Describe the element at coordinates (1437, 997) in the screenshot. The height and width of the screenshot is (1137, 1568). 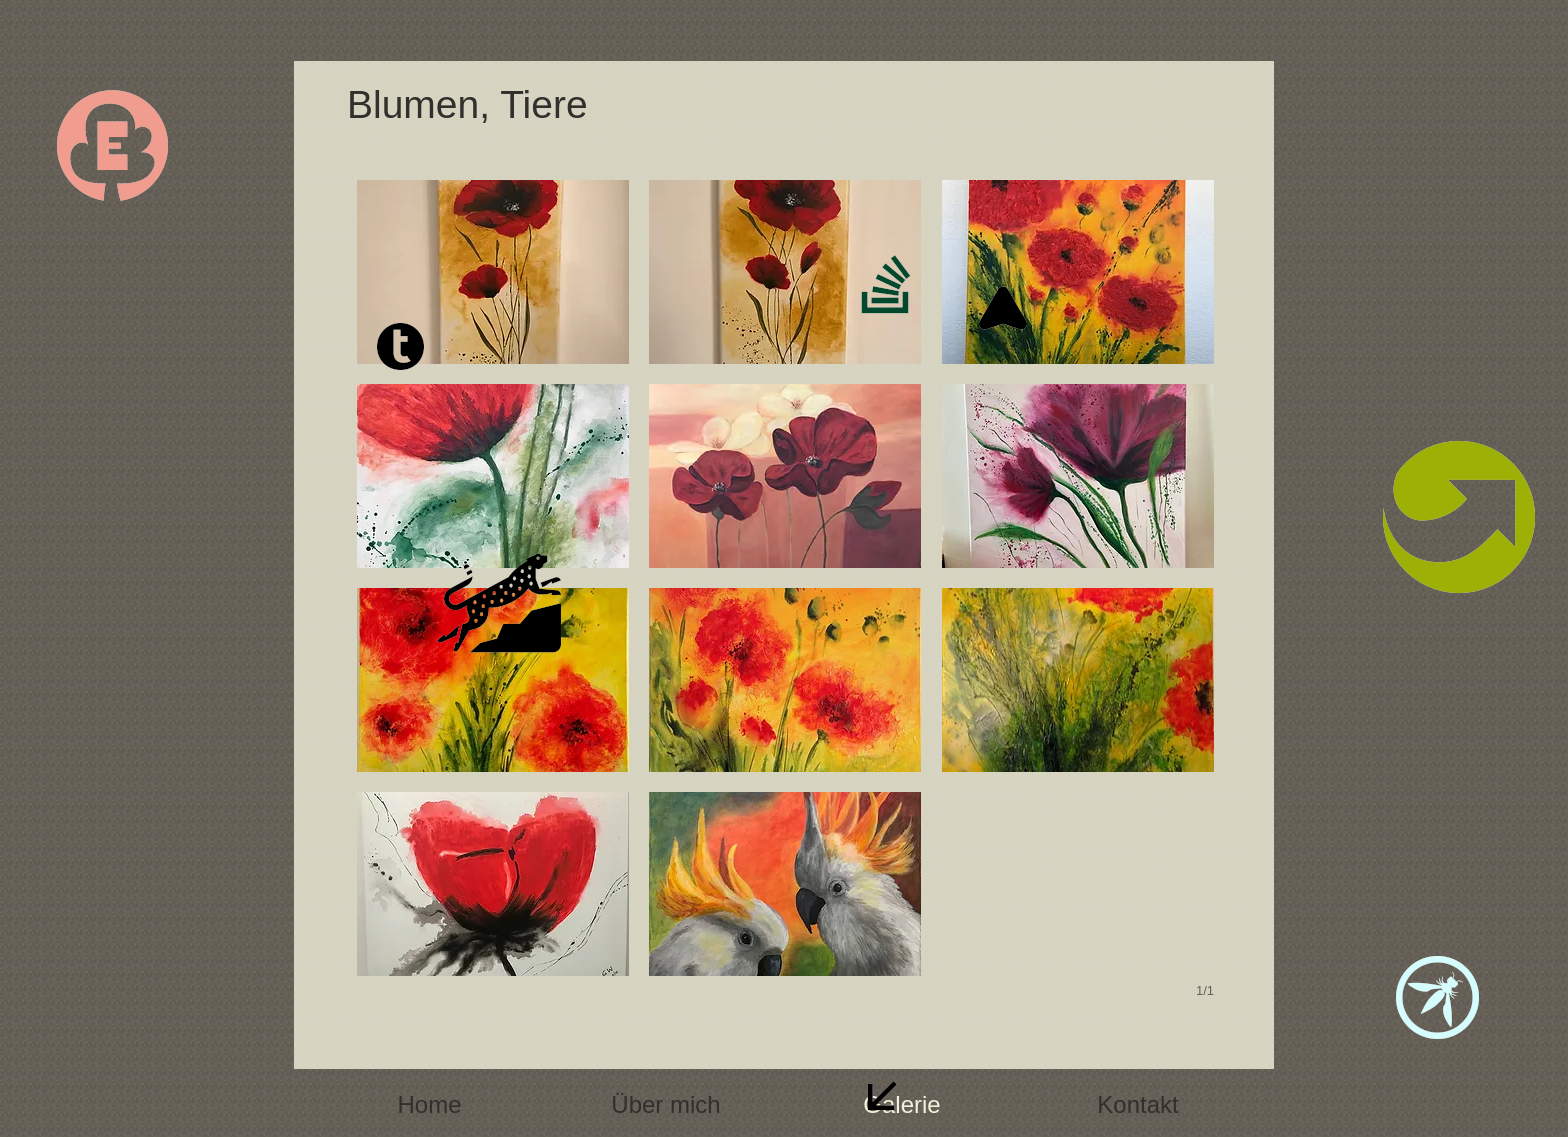
I see `OWASP (Open Web Application Security Project) logo` at that location.